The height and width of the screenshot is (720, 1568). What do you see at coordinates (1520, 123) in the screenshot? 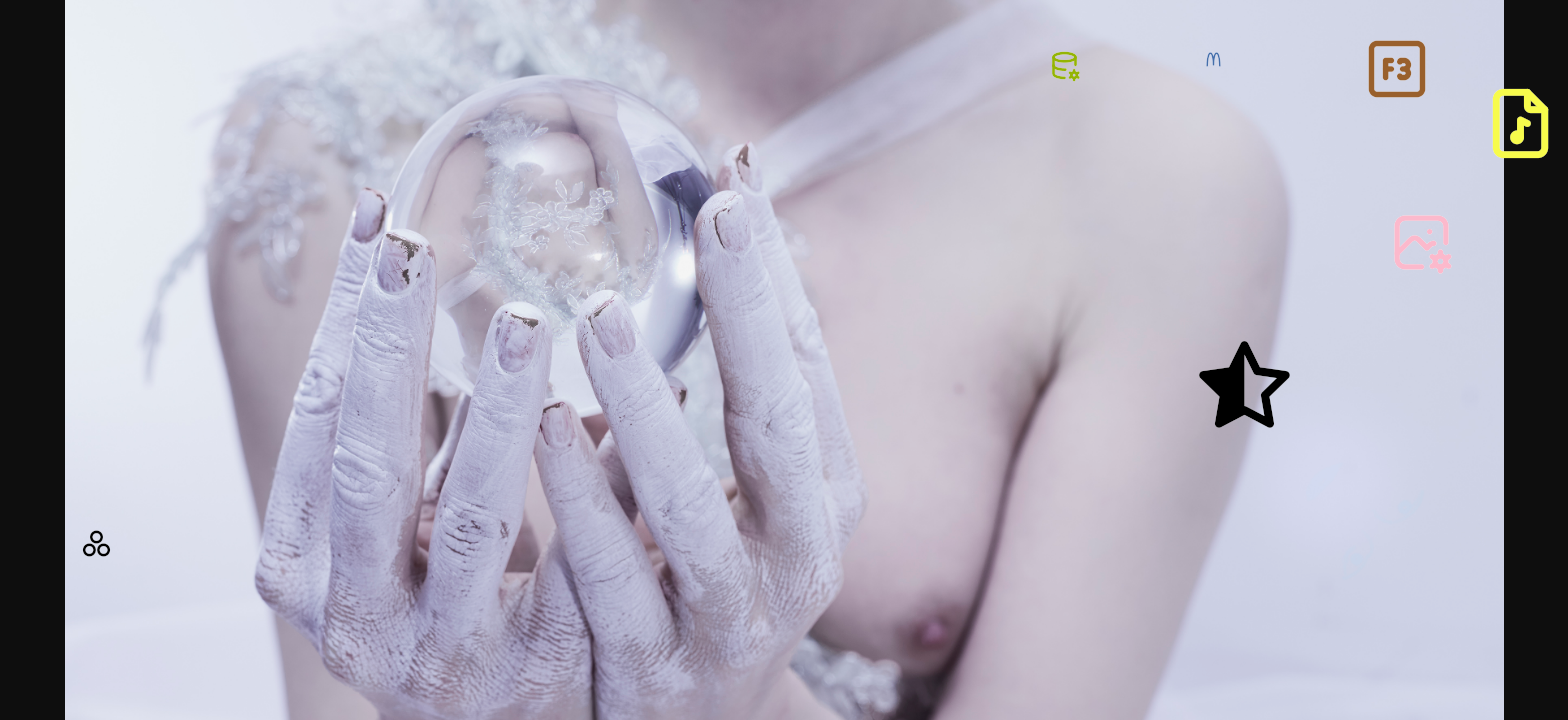
I see `open an audio or music file` at bounding box center [1520, 123].